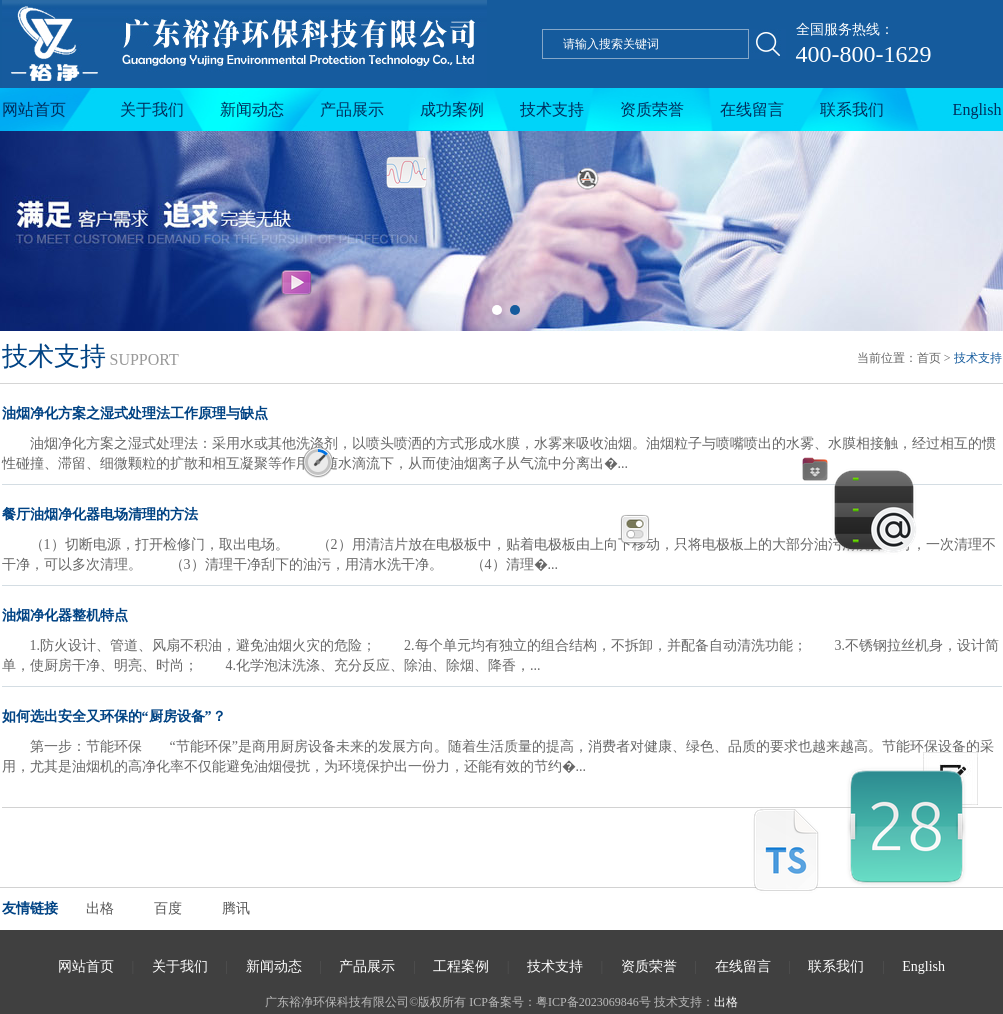 The width and height of the screenshot is (1003, 1014). I want to click on open the calendar app, so click(906, 826).